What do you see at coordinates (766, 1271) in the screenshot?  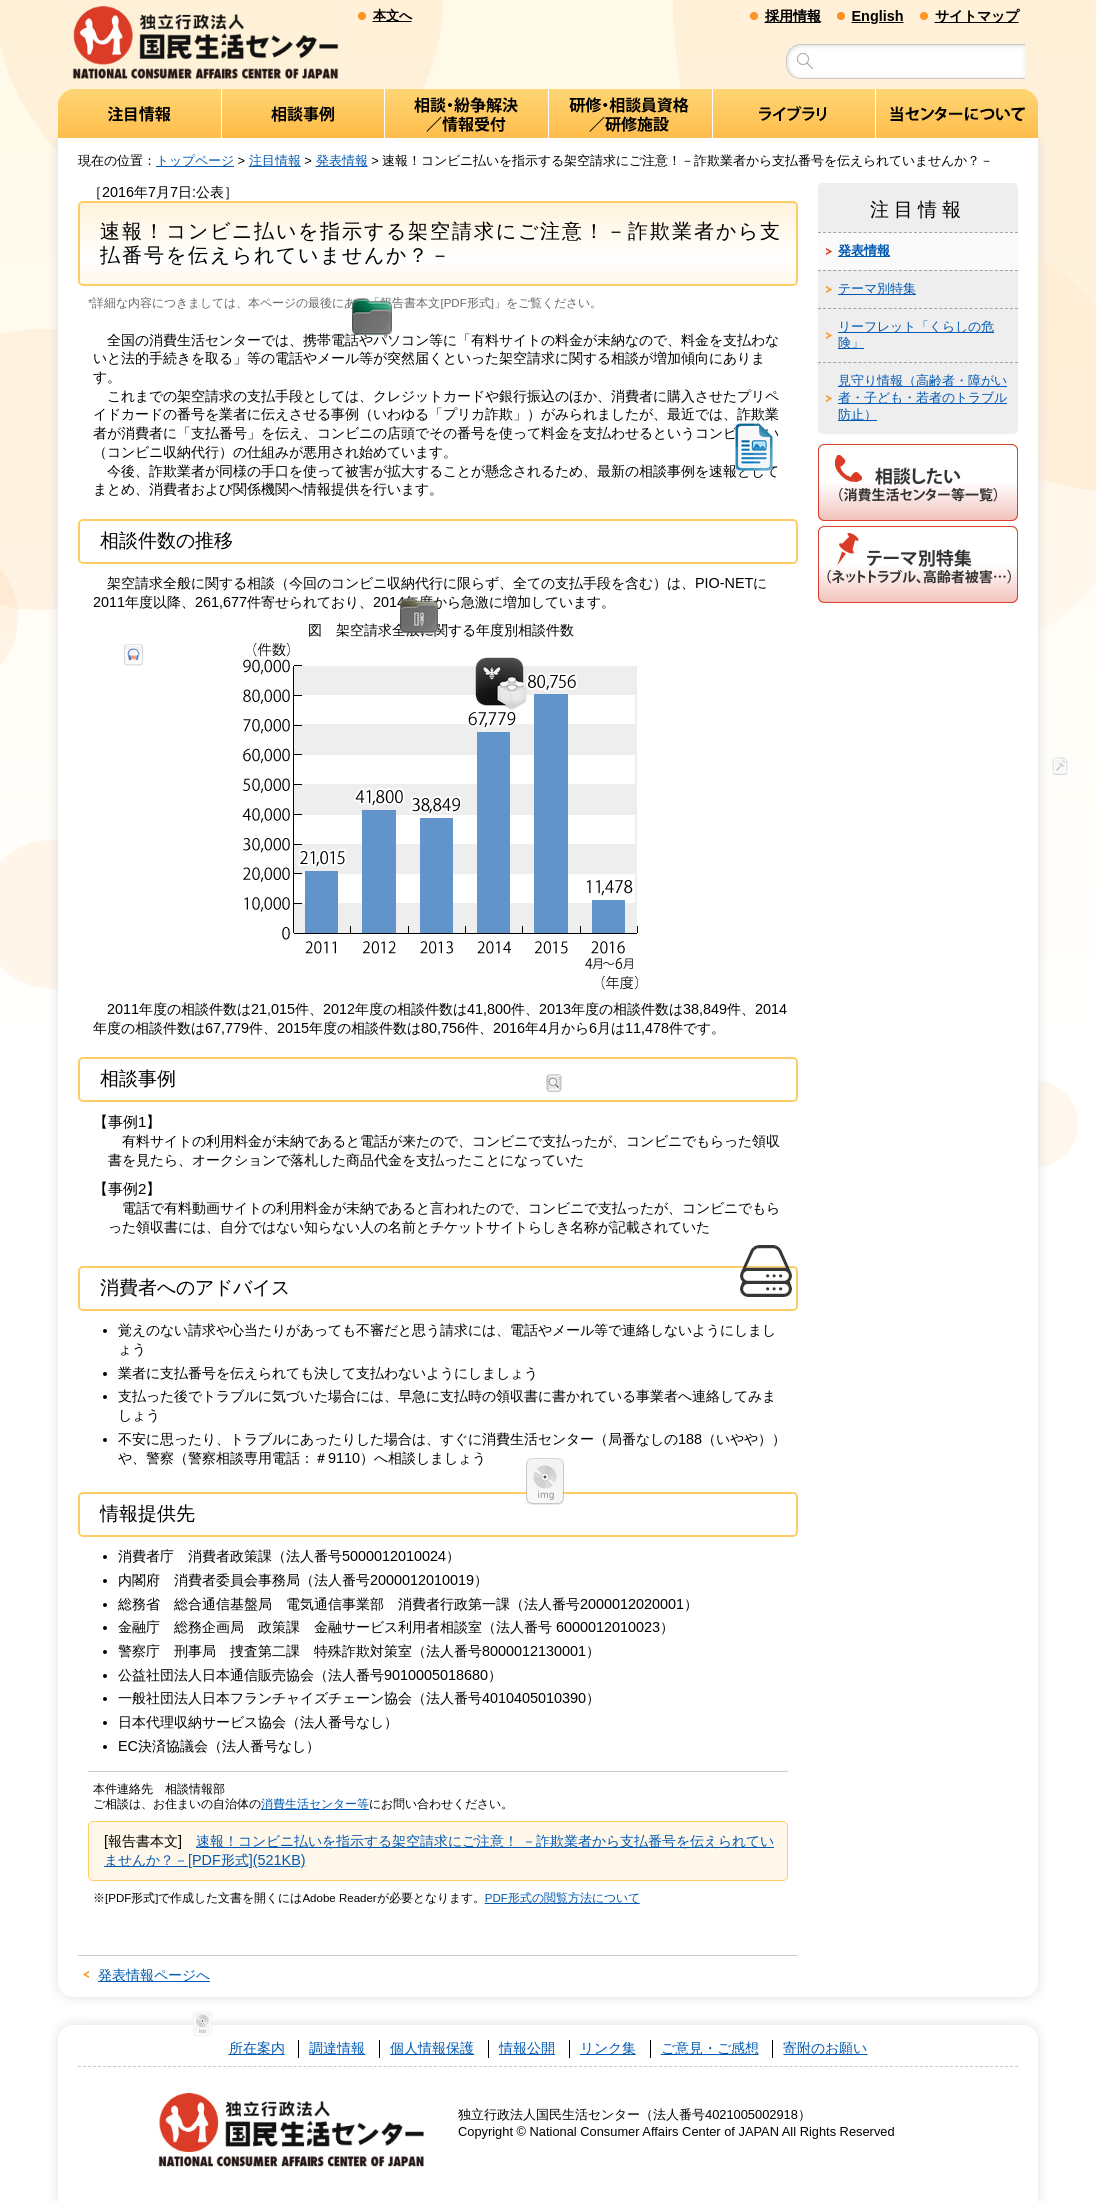 I see `access connected storage drives` at bounding box center [766, 1271].